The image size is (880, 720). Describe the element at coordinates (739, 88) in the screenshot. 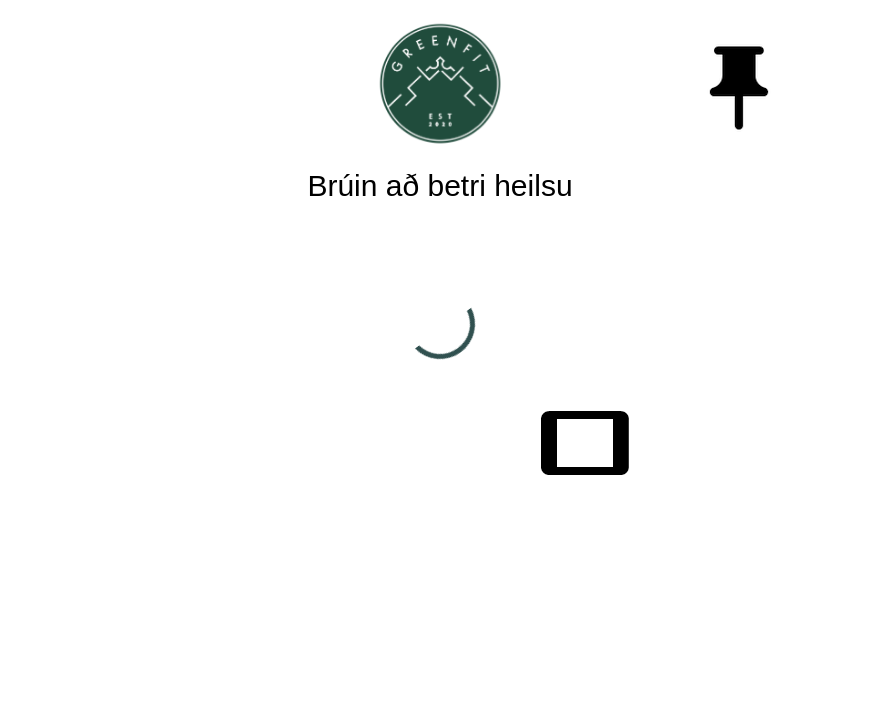

I see `pin item to keep it visible` at that location.